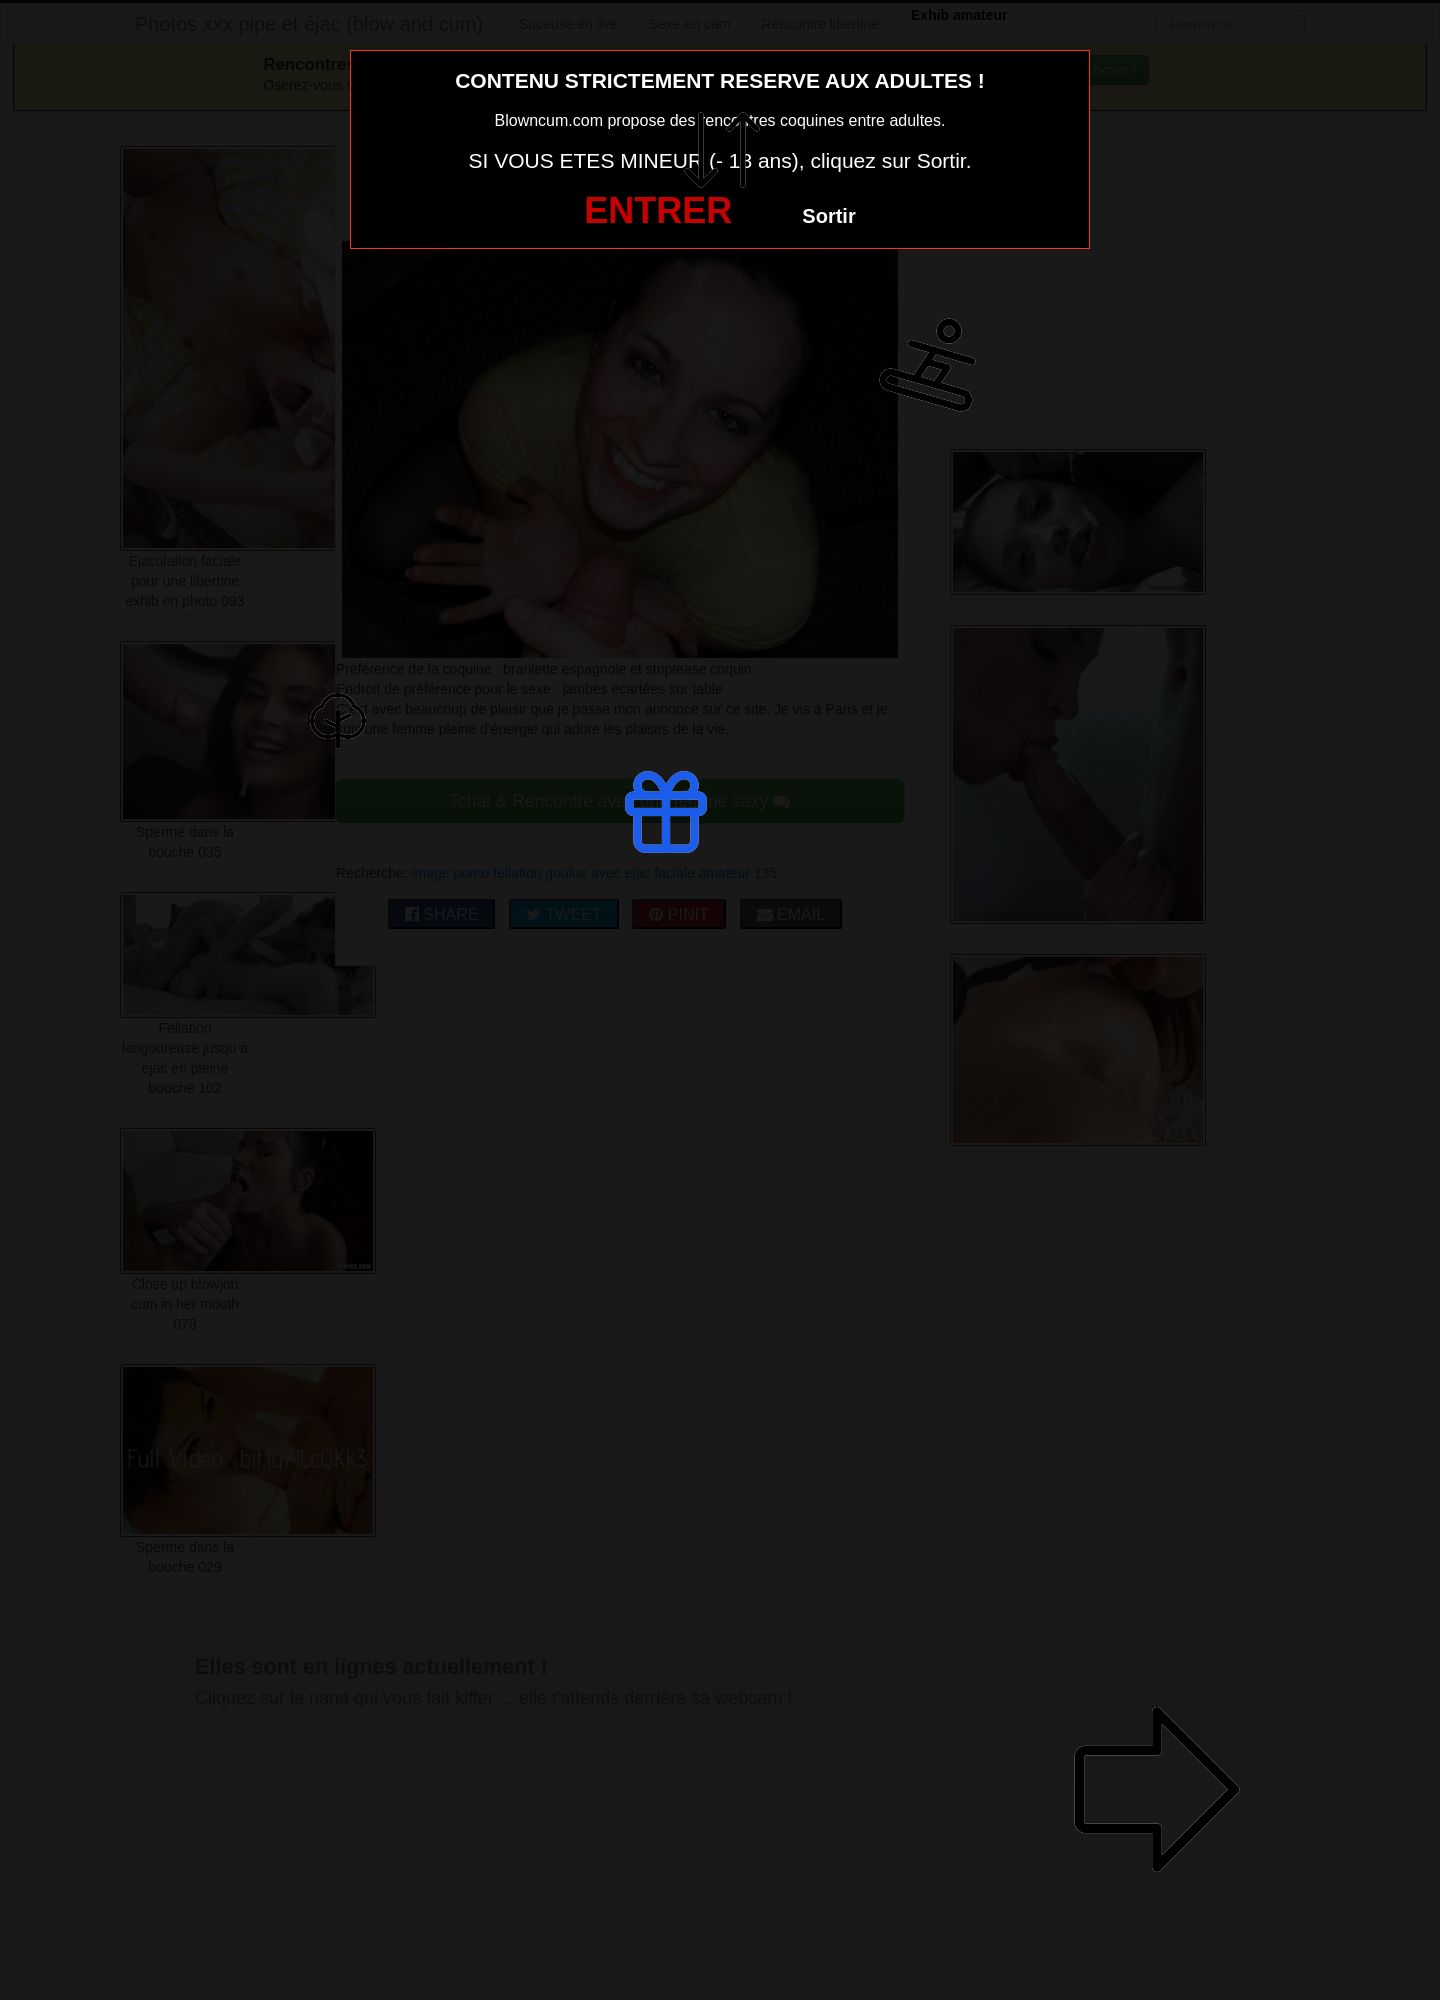  I want to click on view or redeem a gift, so click(666, 812).